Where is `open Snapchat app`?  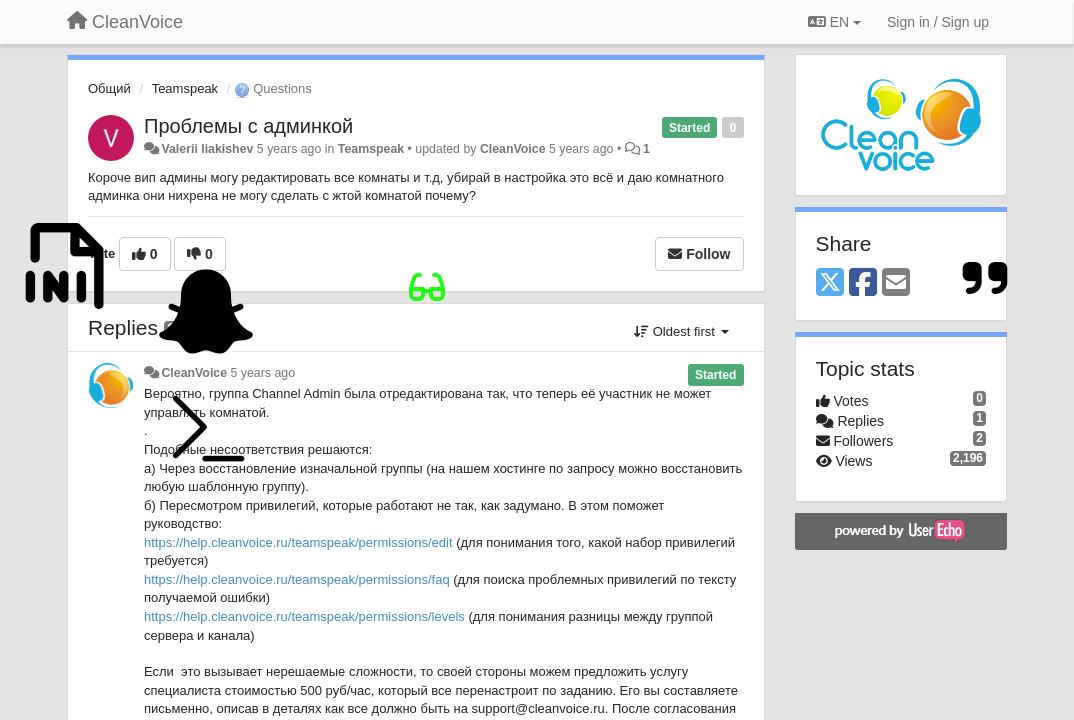
open Snapchat app is located at coordinates (206, 313).